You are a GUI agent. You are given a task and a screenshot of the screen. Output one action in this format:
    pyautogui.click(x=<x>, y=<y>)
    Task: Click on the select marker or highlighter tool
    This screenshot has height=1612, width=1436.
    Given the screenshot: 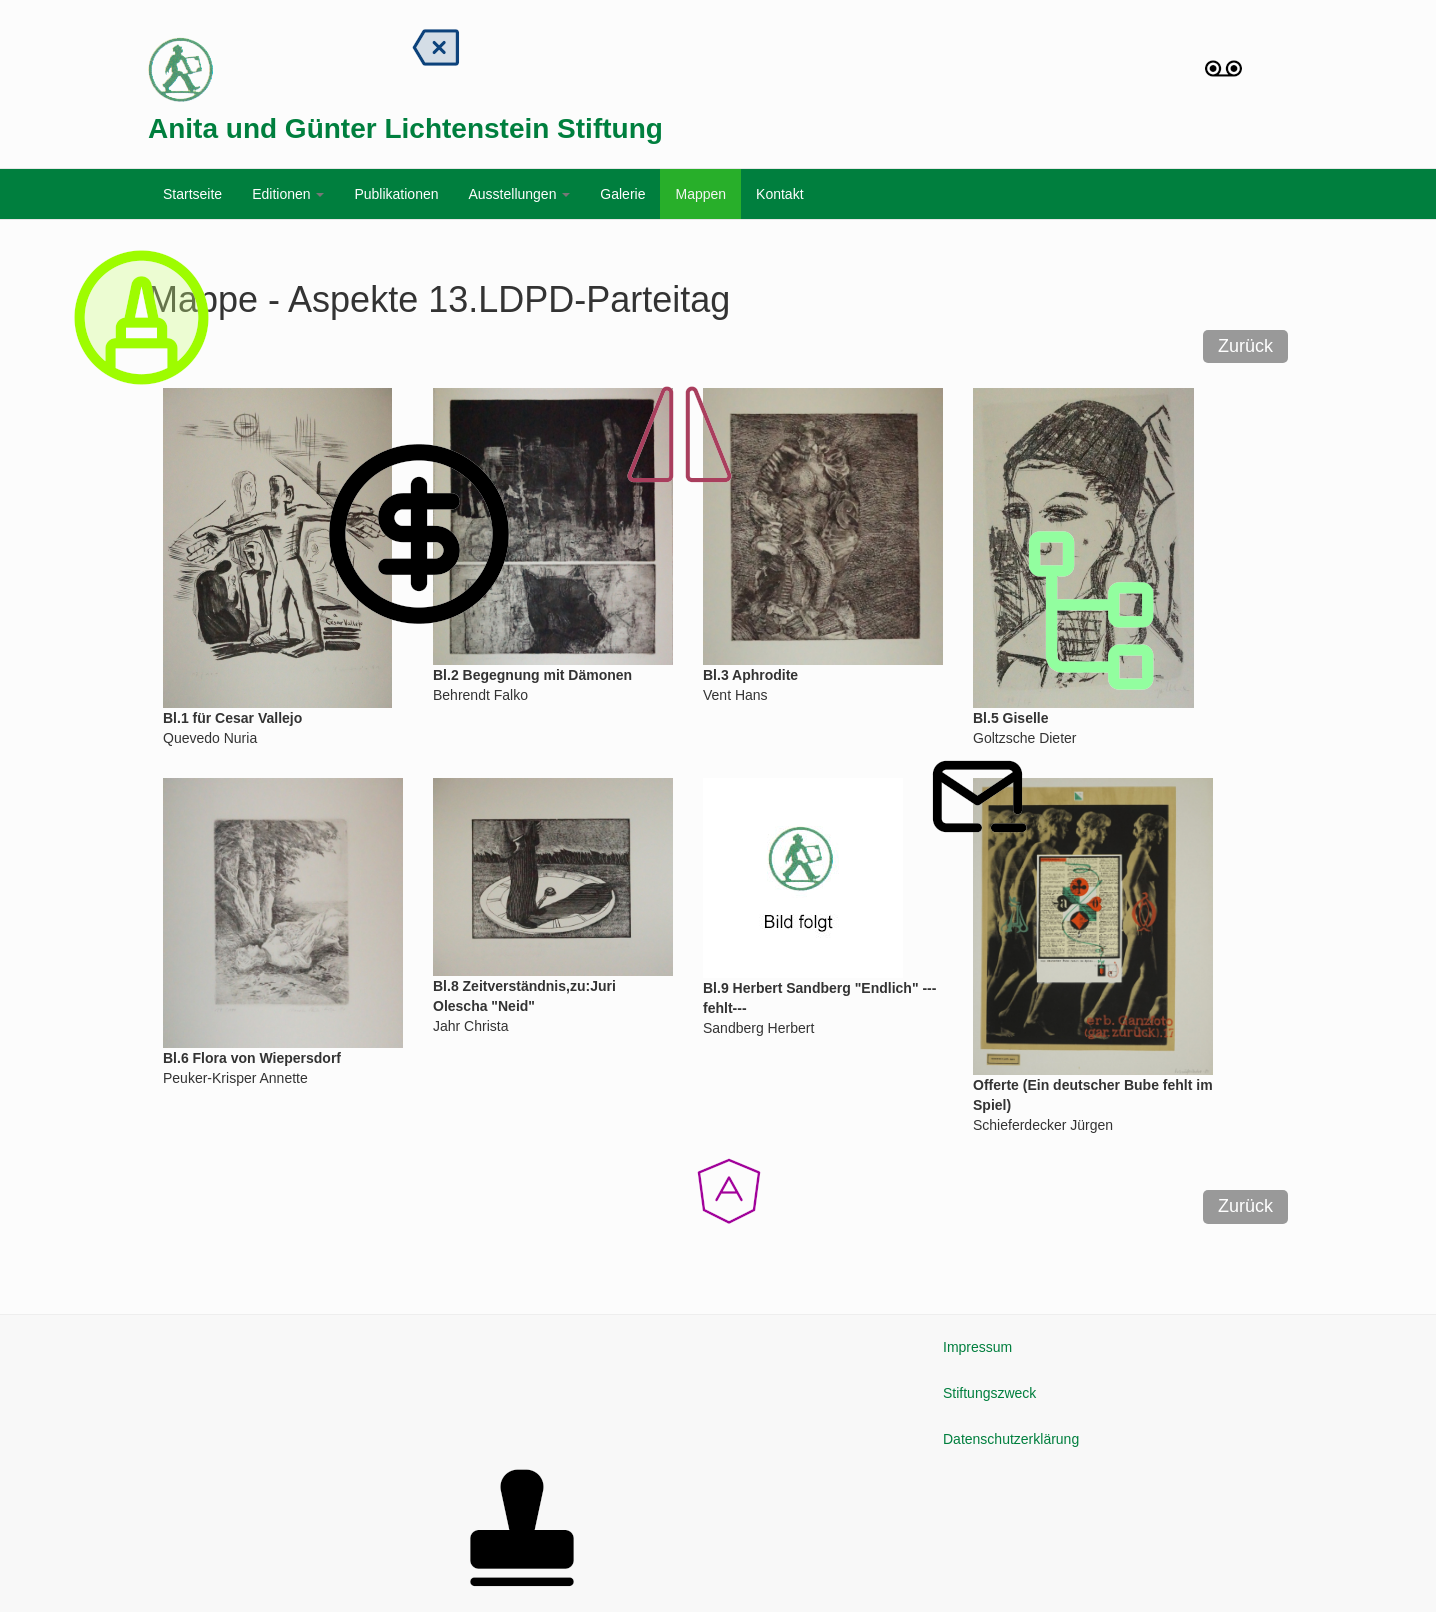 What is the action you would take?
    pyautogui.click(x=141, y=317)
    